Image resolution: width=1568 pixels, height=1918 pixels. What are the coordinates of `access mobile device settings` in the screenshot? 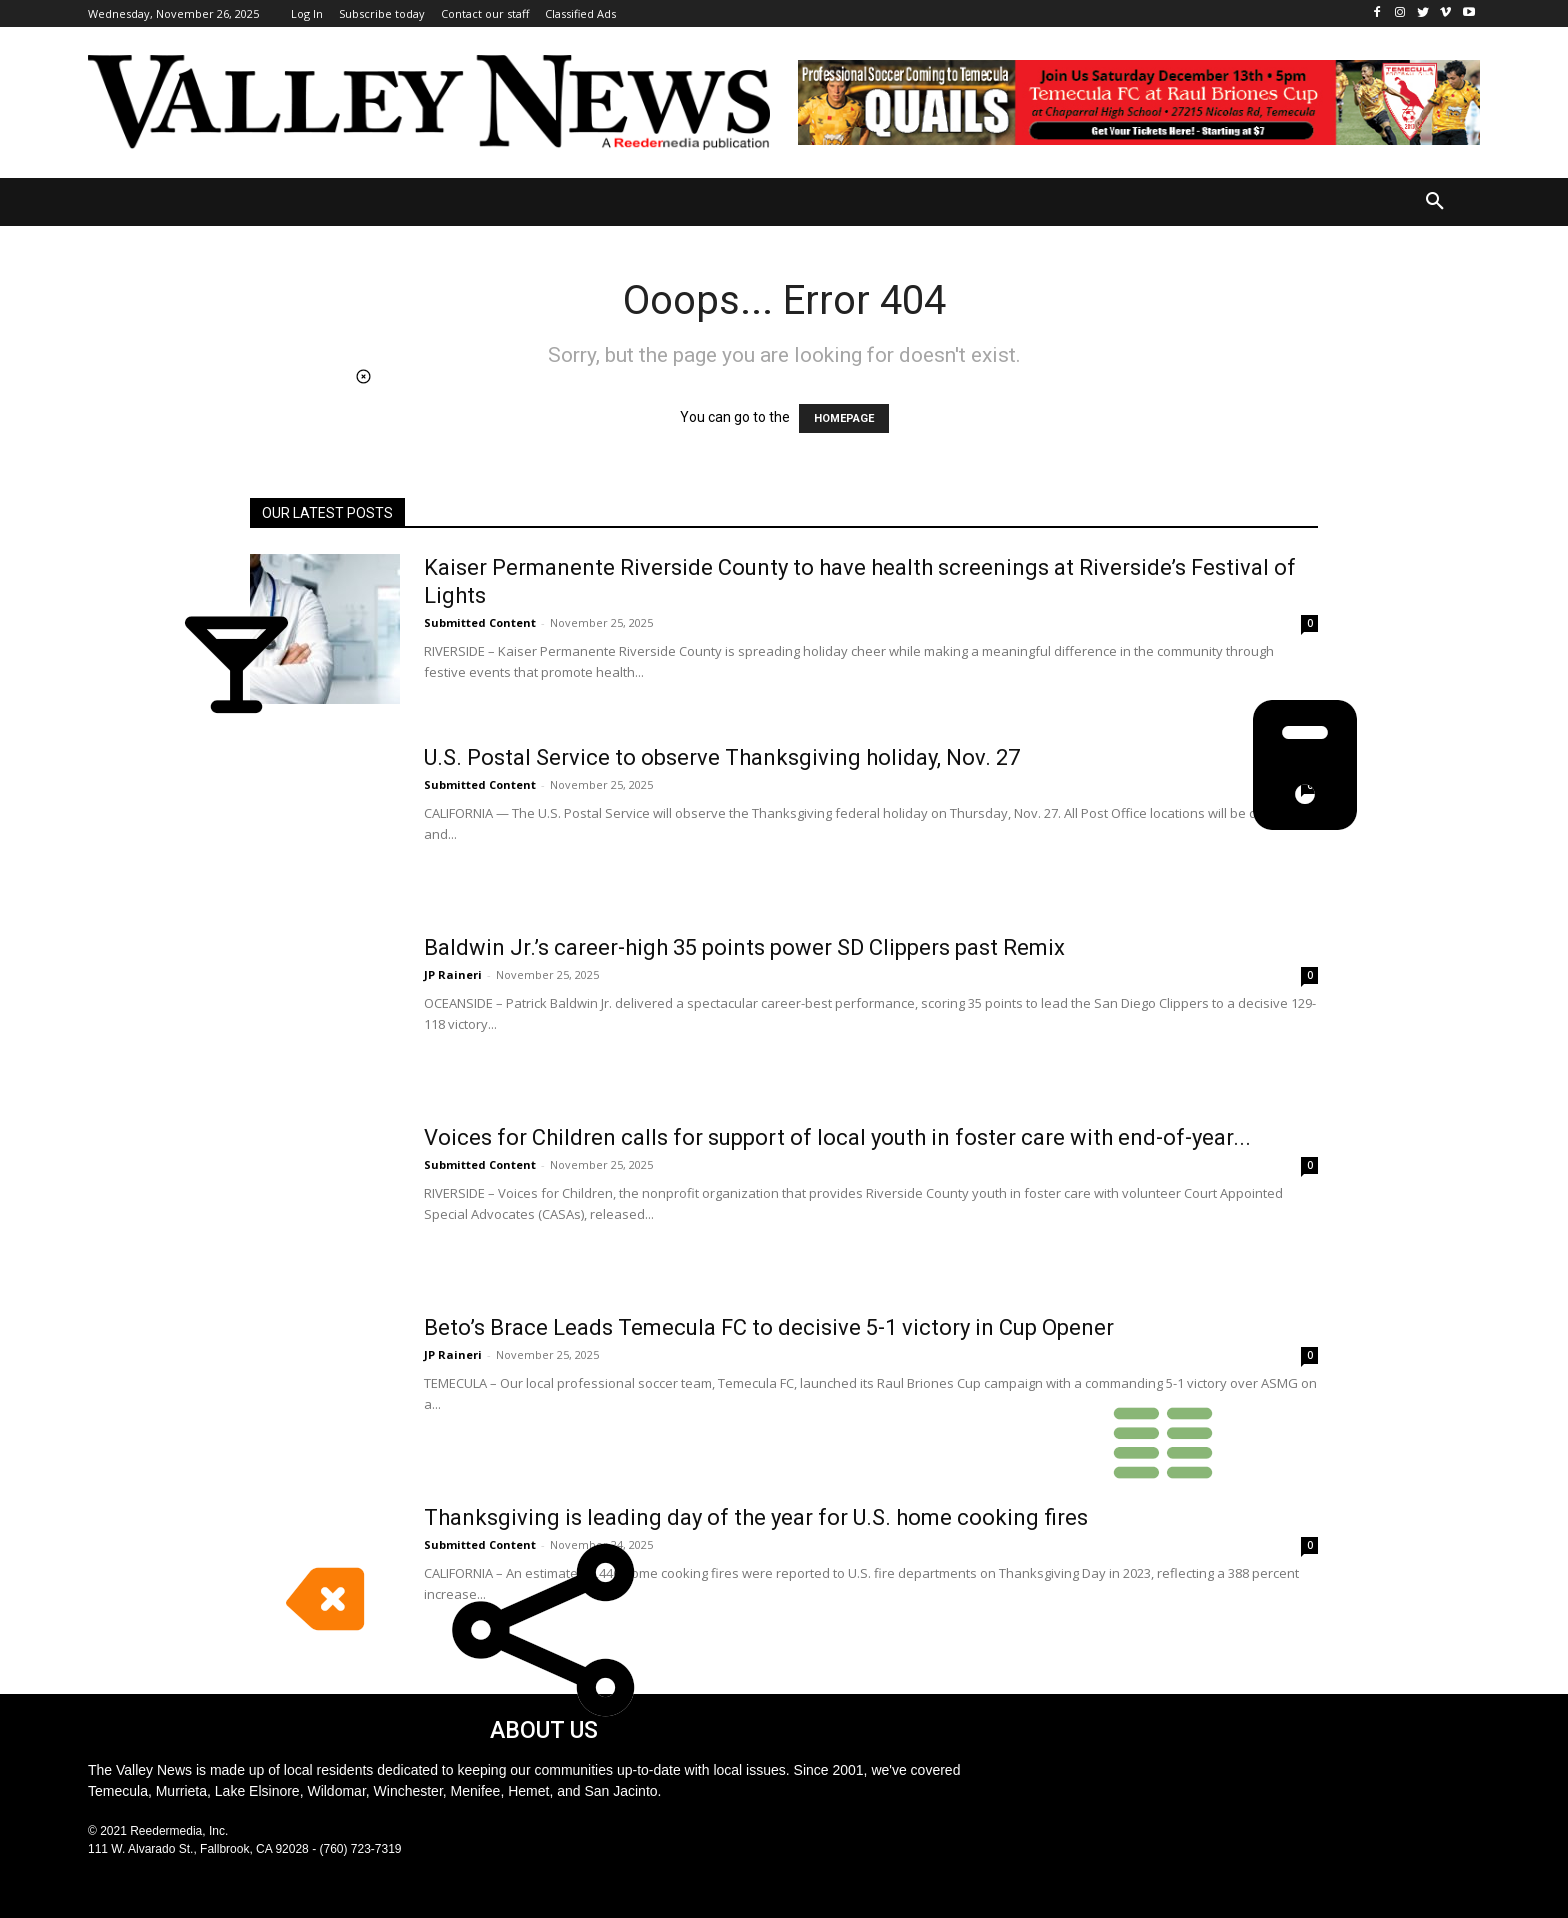 It's located at (1305, 765).